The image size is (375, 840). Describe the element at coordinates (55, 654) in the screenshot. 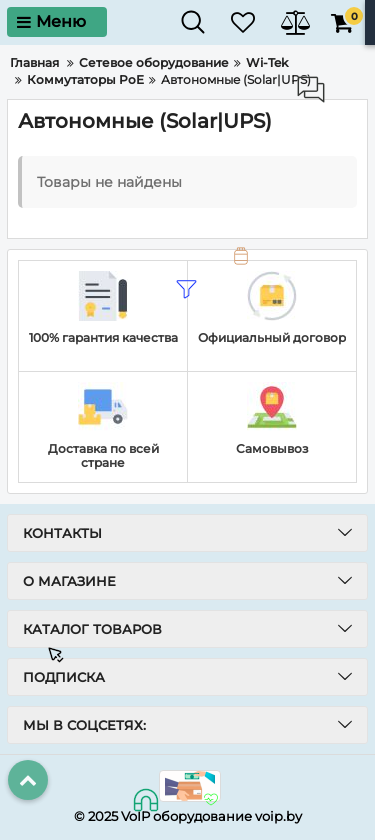

I see `click action confirmed` at that location.